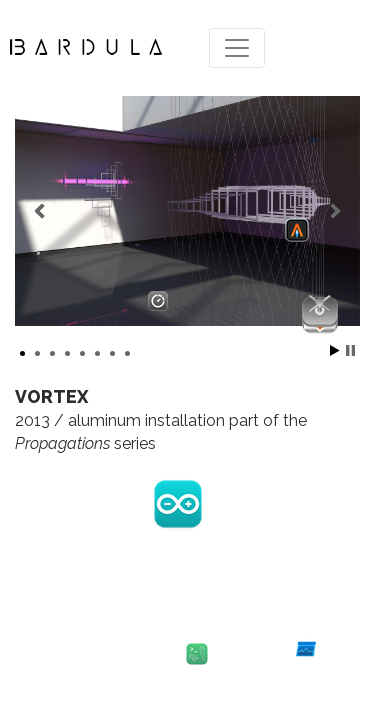  What do you see at coordinates (297, 230) in the screenshot?
I see `launch alacritty terminal emulator` at bounding box center [297, 230].